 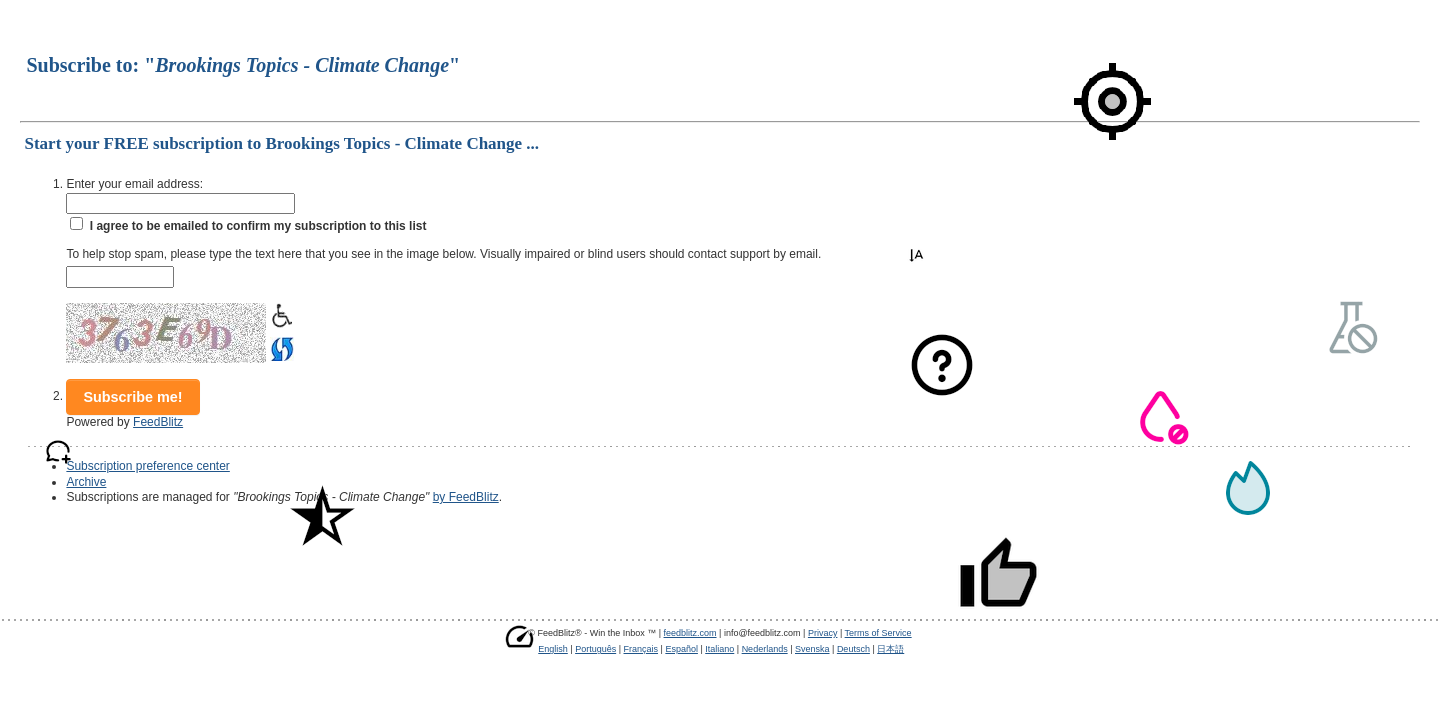 What do you see at coordinates (58, 451) in the screenshot?
I see `start a new conversation` at bounding box center [58, 451].